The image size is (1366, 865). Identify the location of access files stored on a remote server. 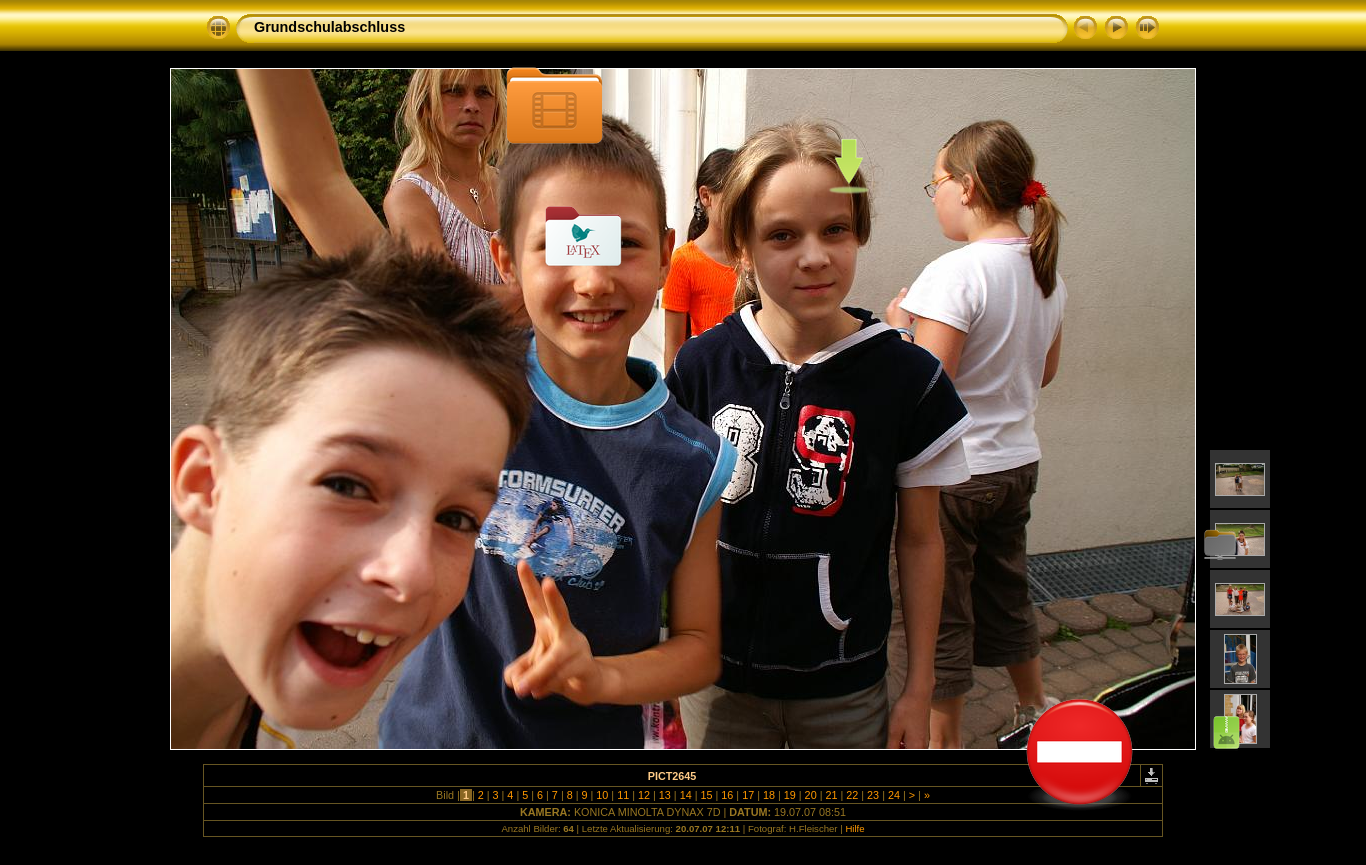
(1220, 544).